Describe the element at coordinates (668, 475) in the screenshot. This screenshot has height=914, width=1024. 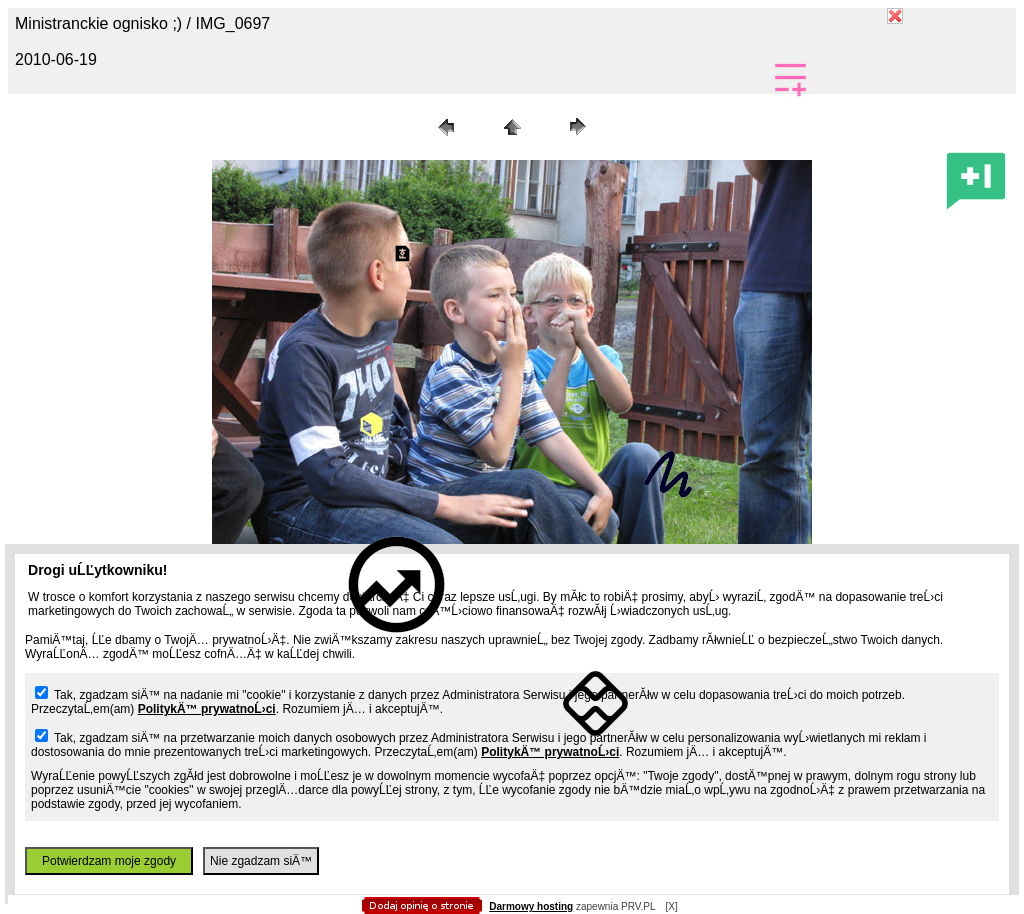
I see `open sketching or drawing tool` at that location.